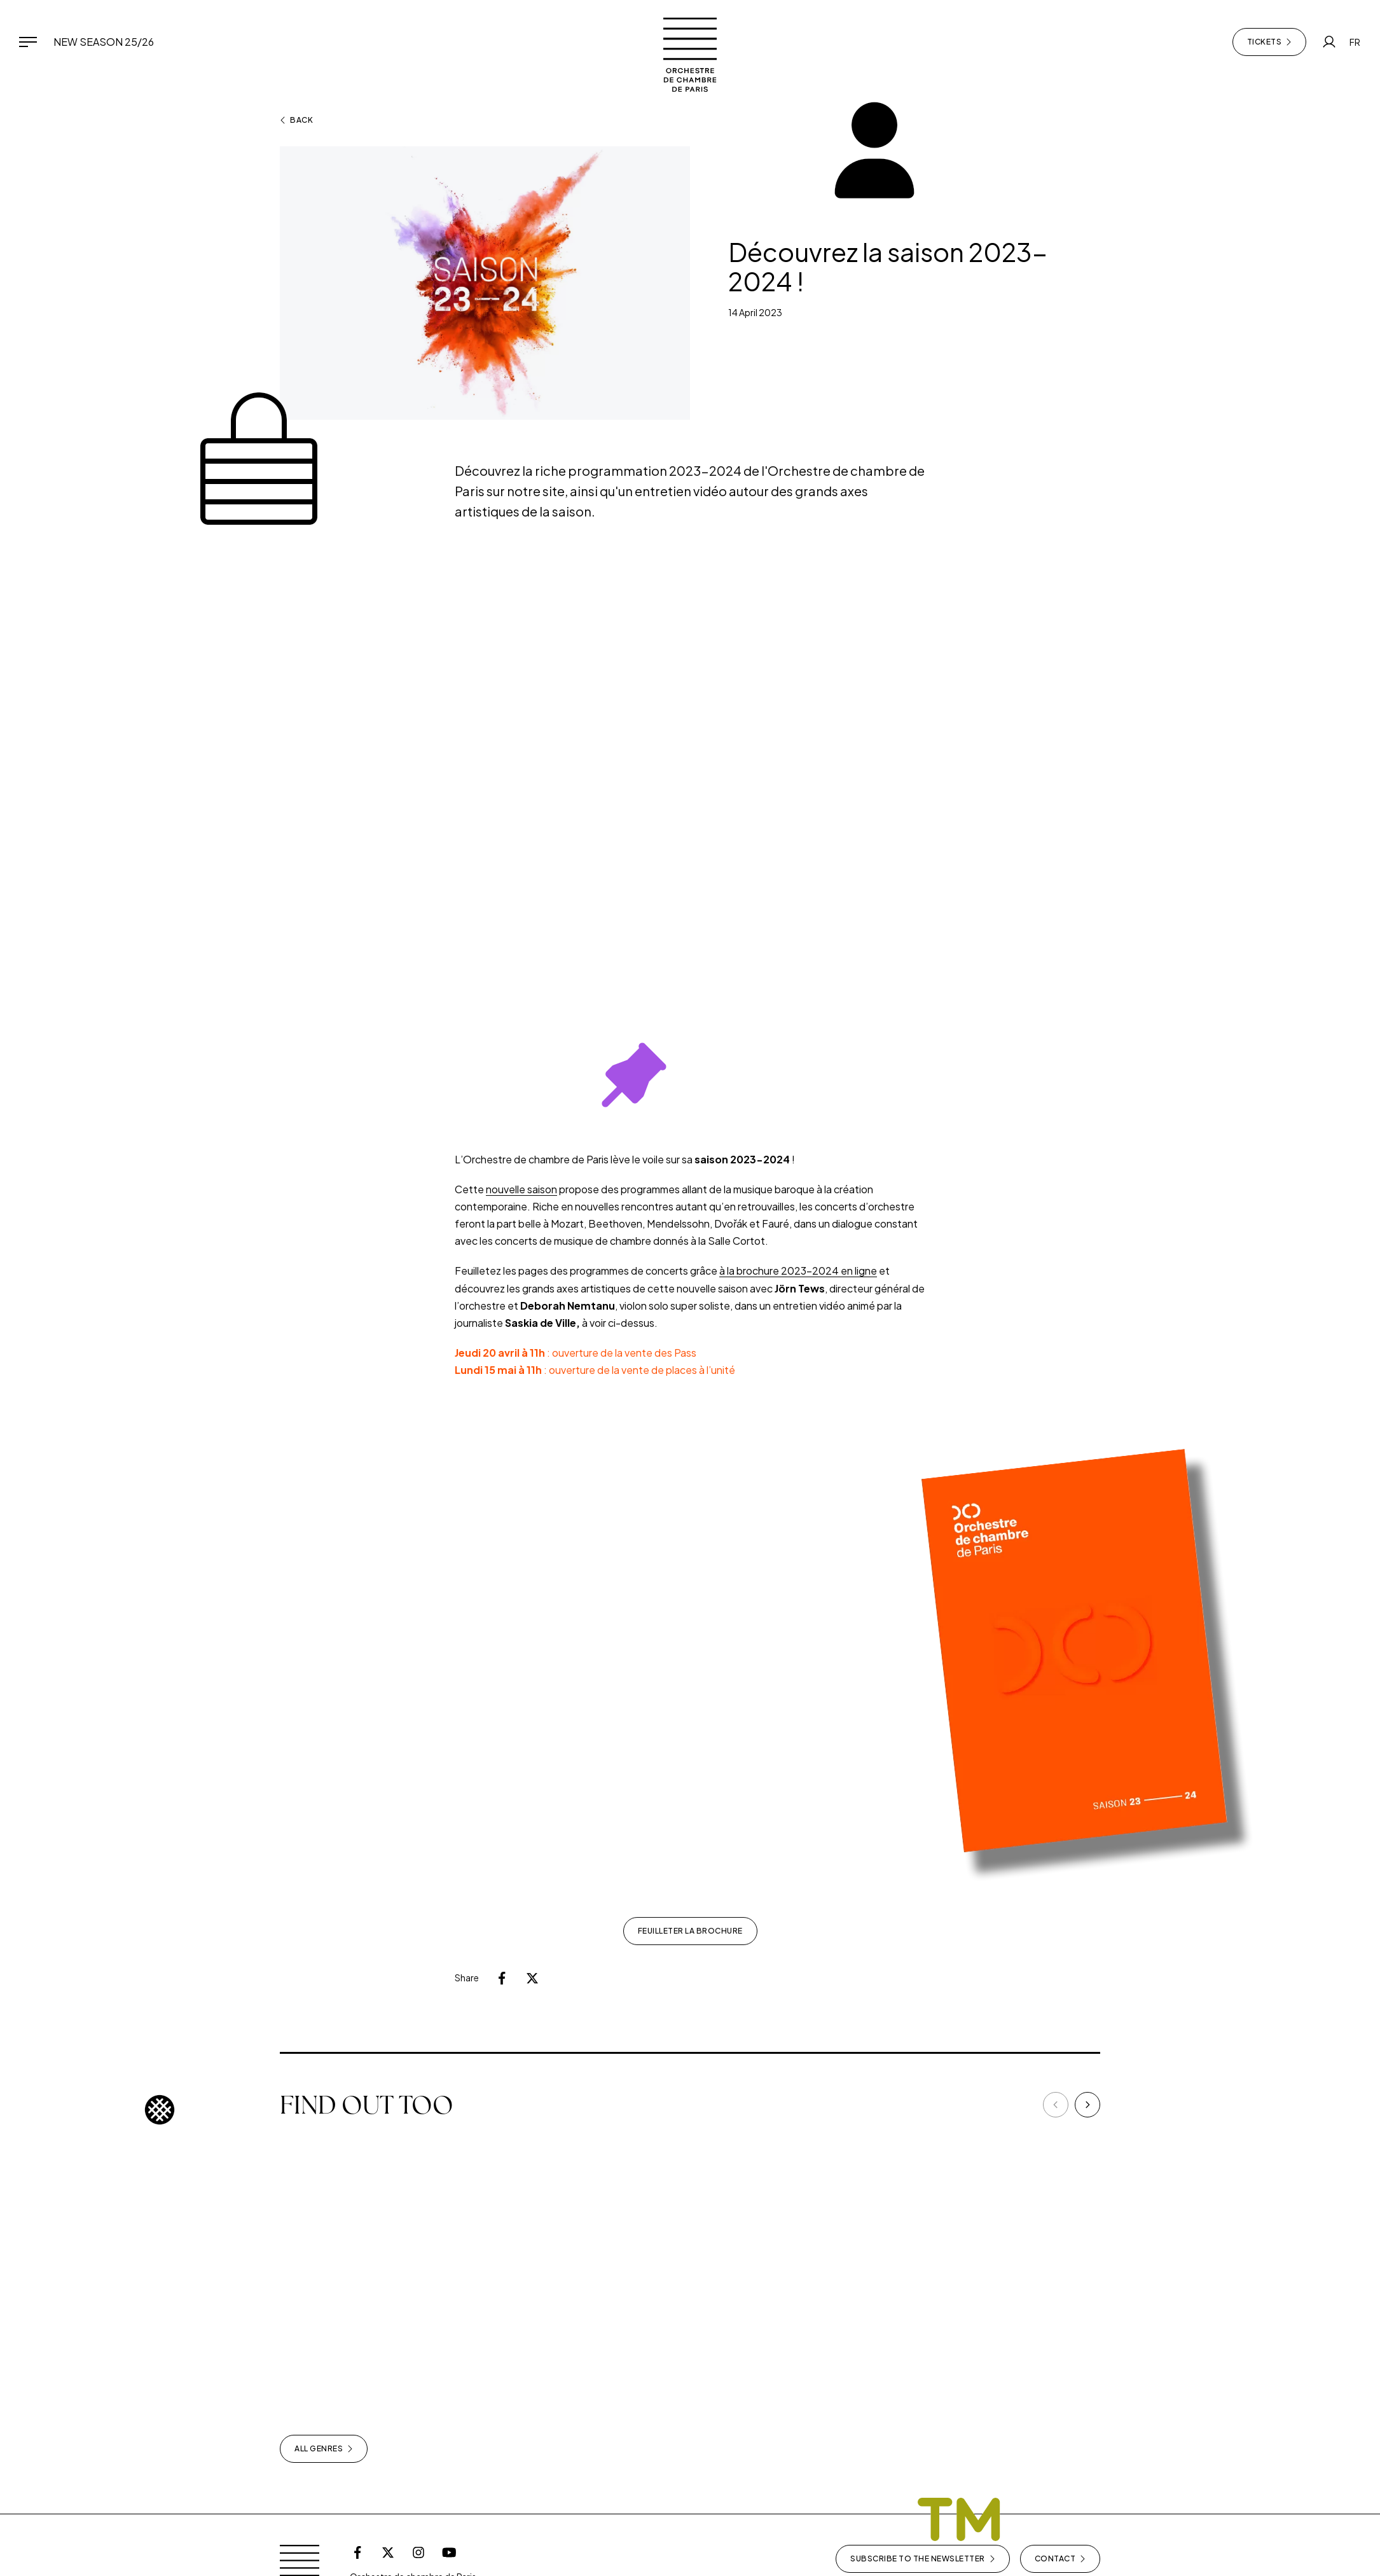  What do you see at coordinates (259, 466) in the screenshot?
I see `indicates a secure or encrypted connection` at bounding box center [259, 466].